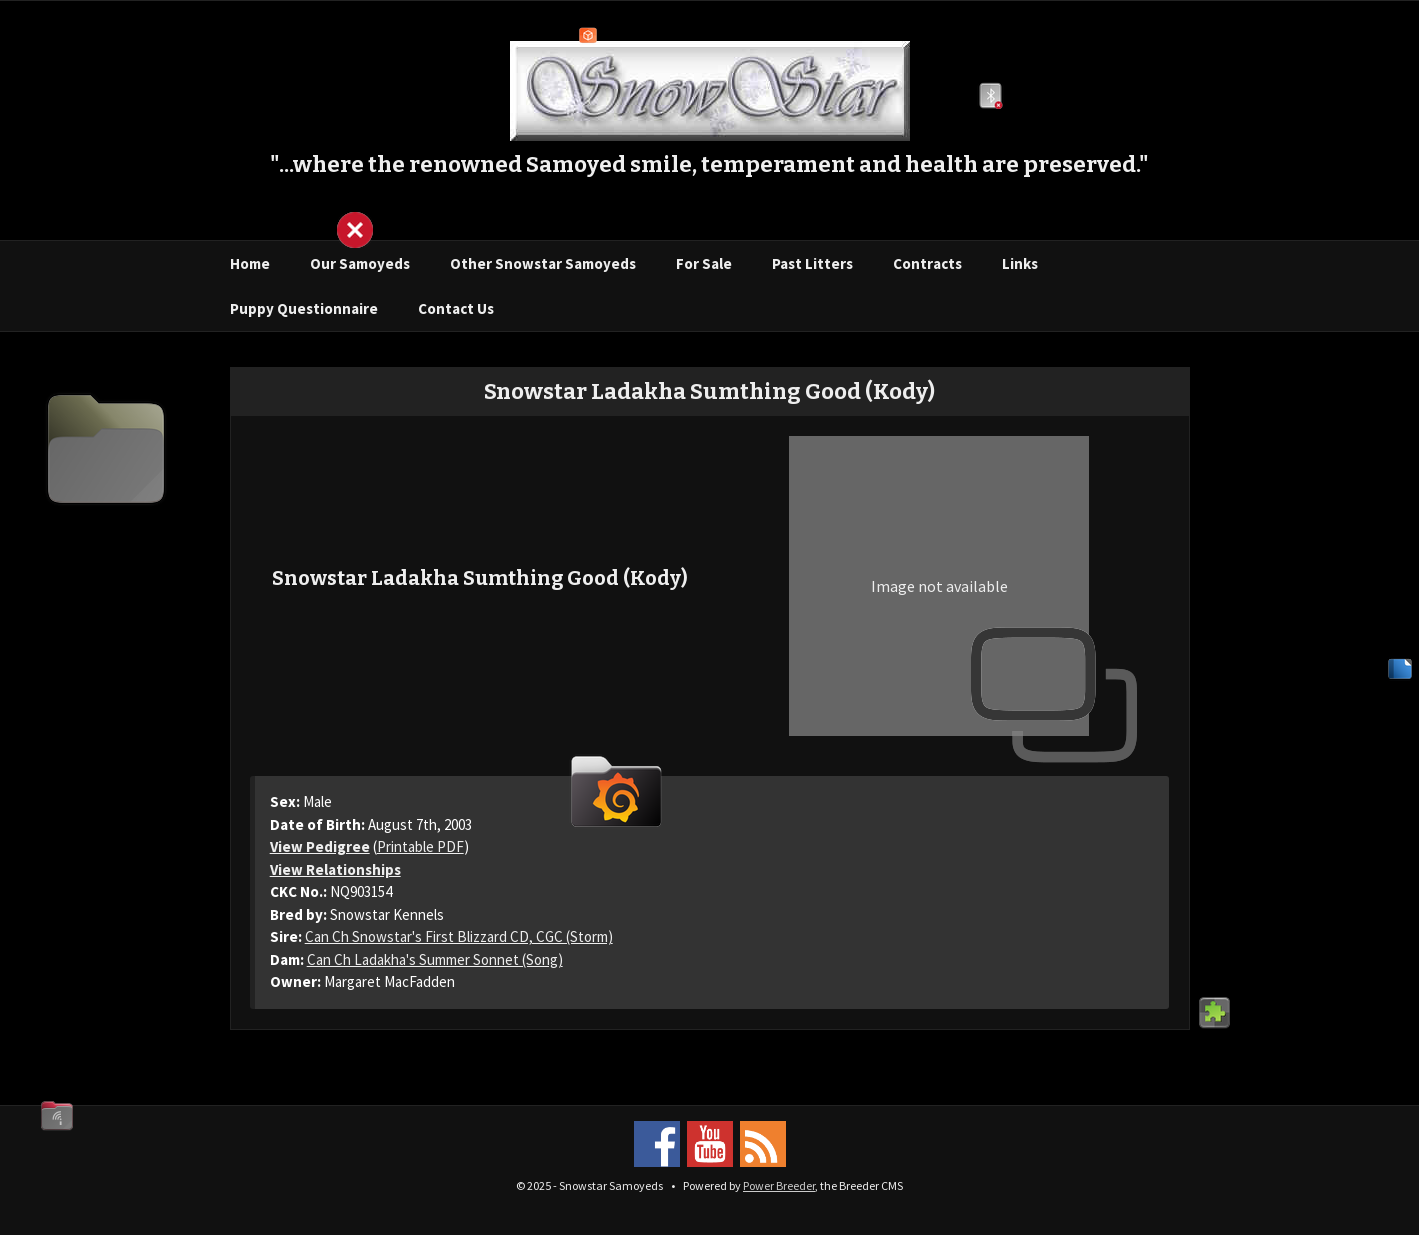 The height and width of the screenshot is (1235, 1419). Describe the element at coordinates (1214, 1012) in the screenshot. I see `browse or manage system add-ons` at that location.